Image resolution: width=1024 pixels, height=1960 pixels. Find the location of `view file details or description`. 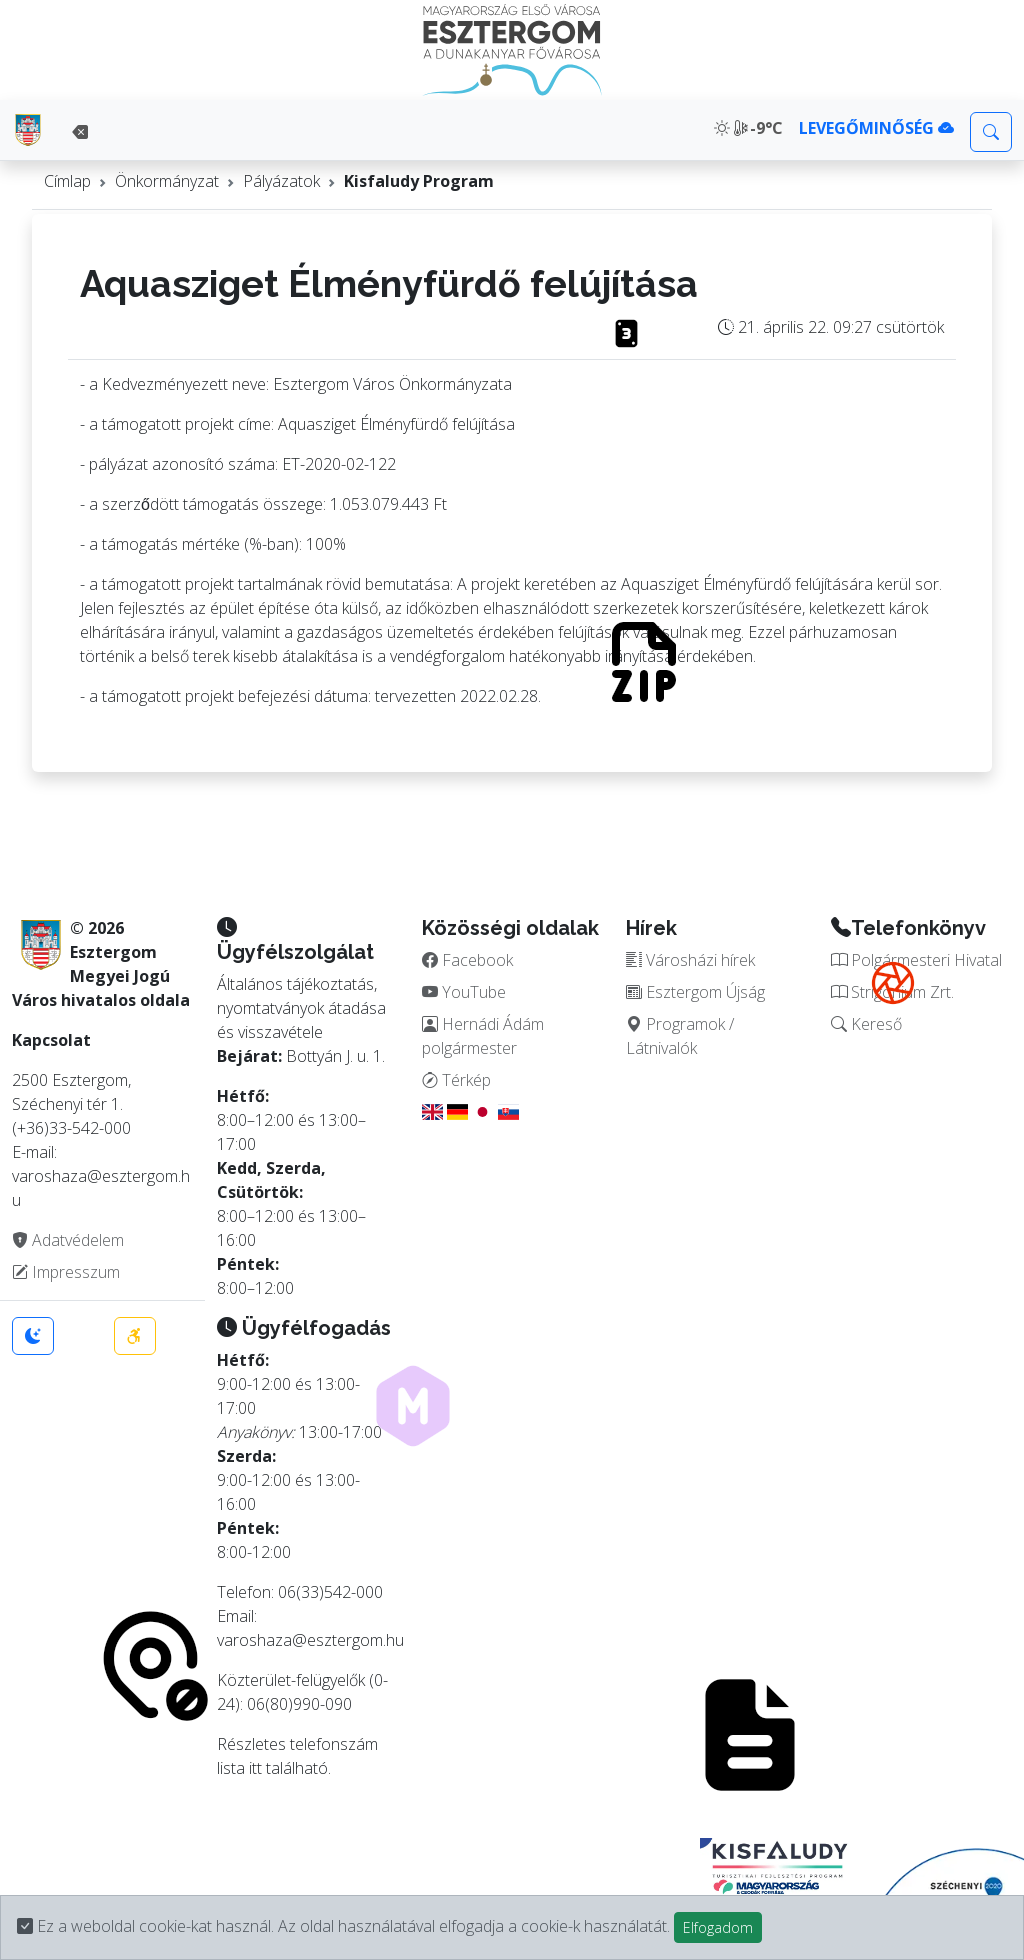

view file details or description is located at coordinates (750, 1735).